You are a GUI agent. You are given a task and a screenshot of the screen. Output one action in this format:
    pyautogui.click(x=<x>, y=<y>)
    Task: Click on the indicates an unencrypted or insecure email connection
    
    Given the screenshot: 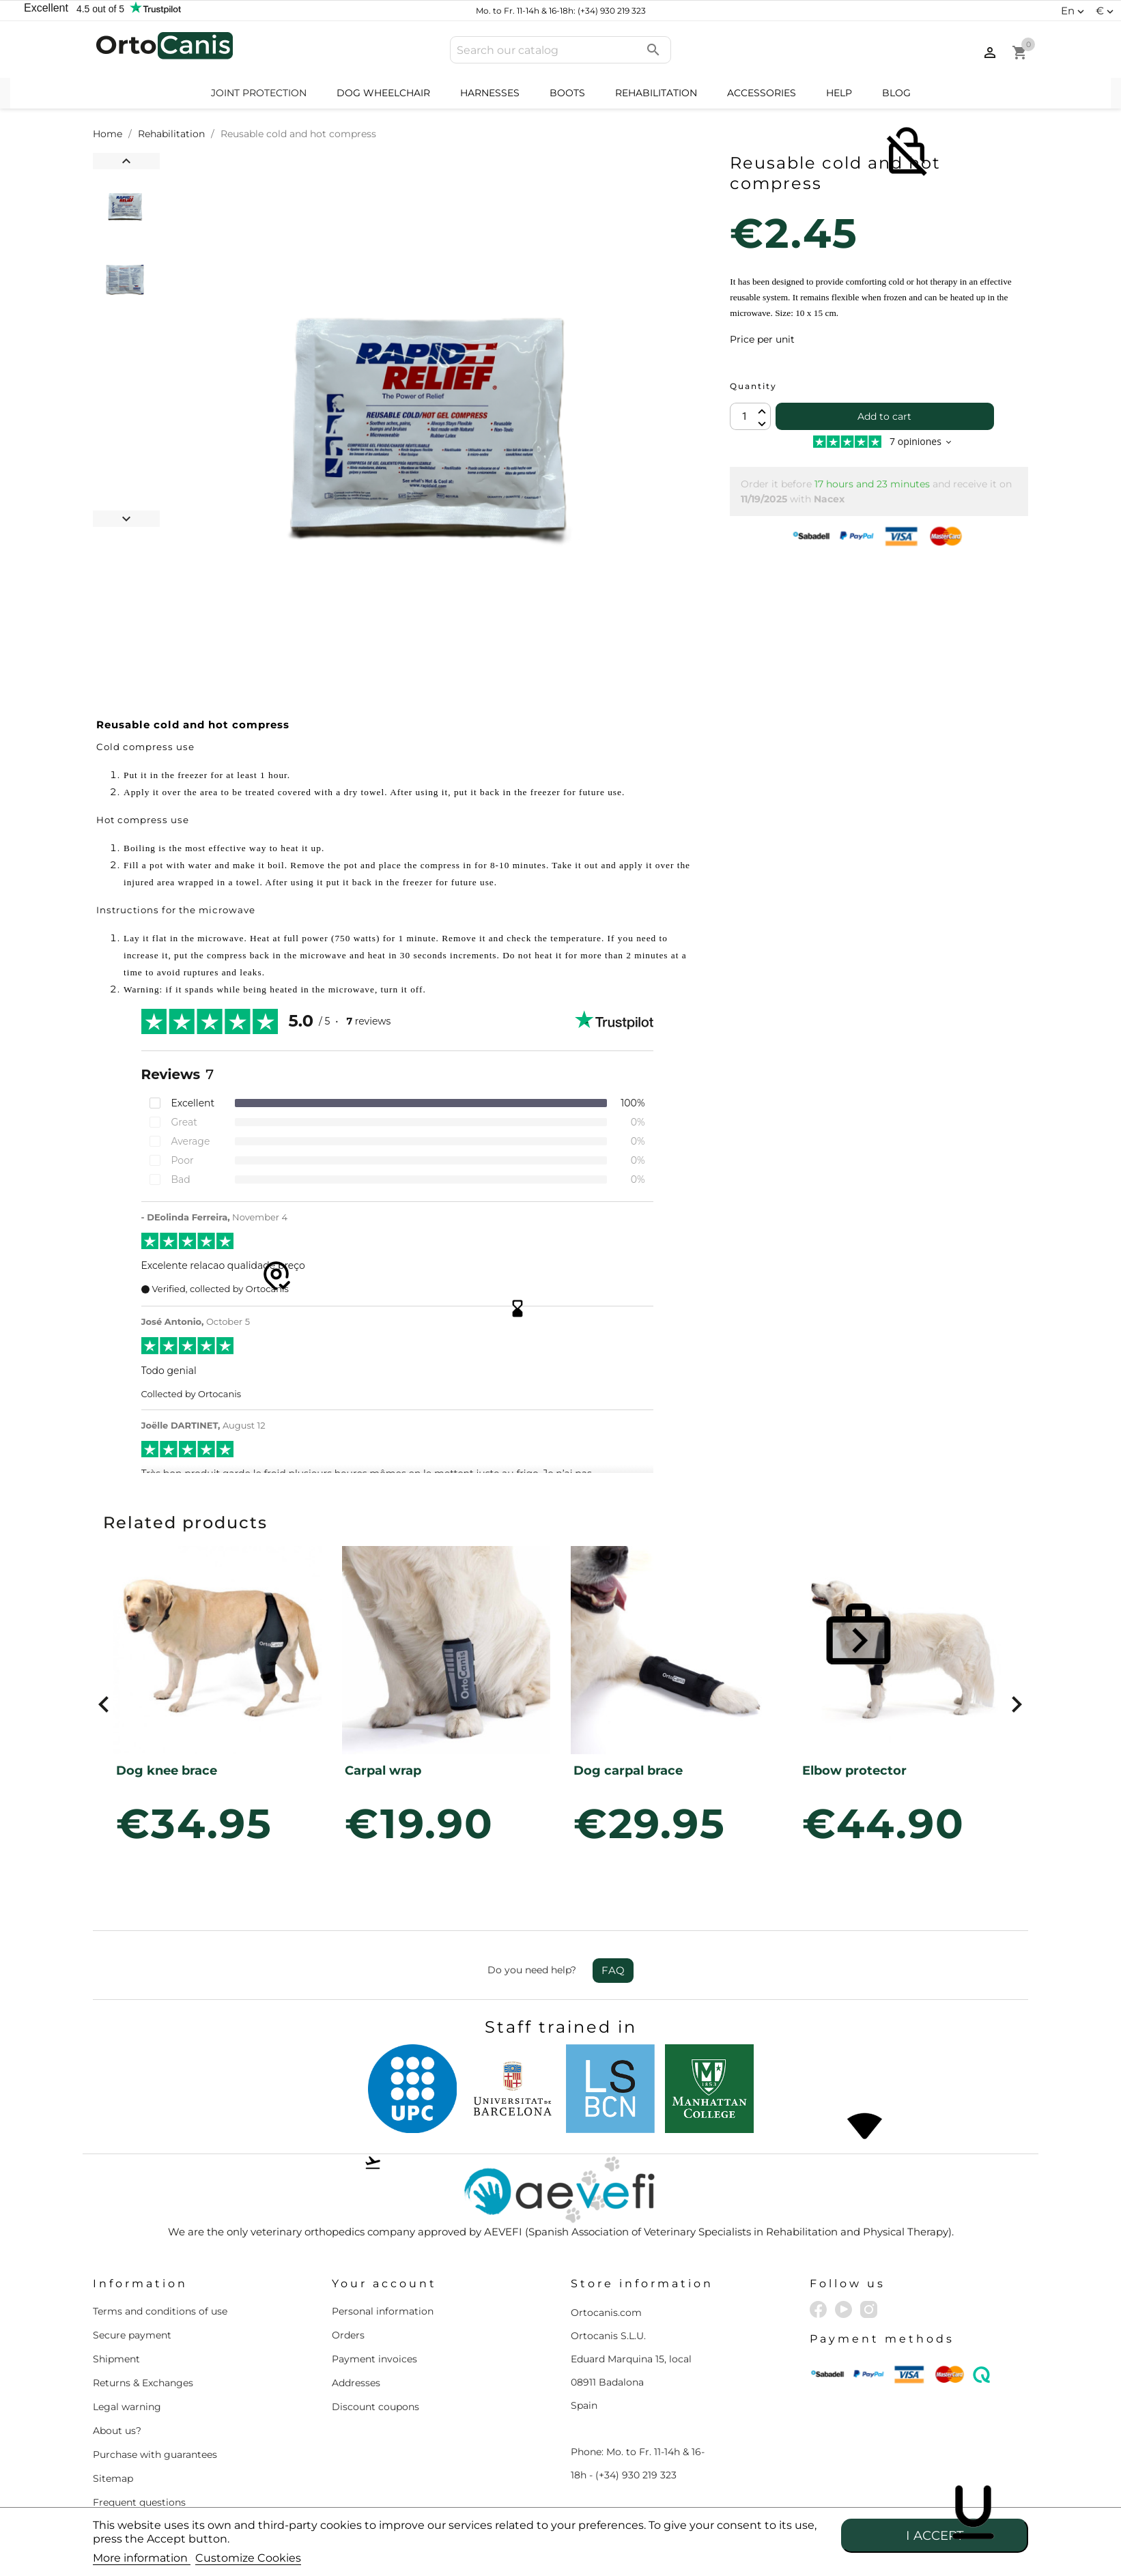 What is the action you would take?
    pyautogui.click(x=907, y=152)
    